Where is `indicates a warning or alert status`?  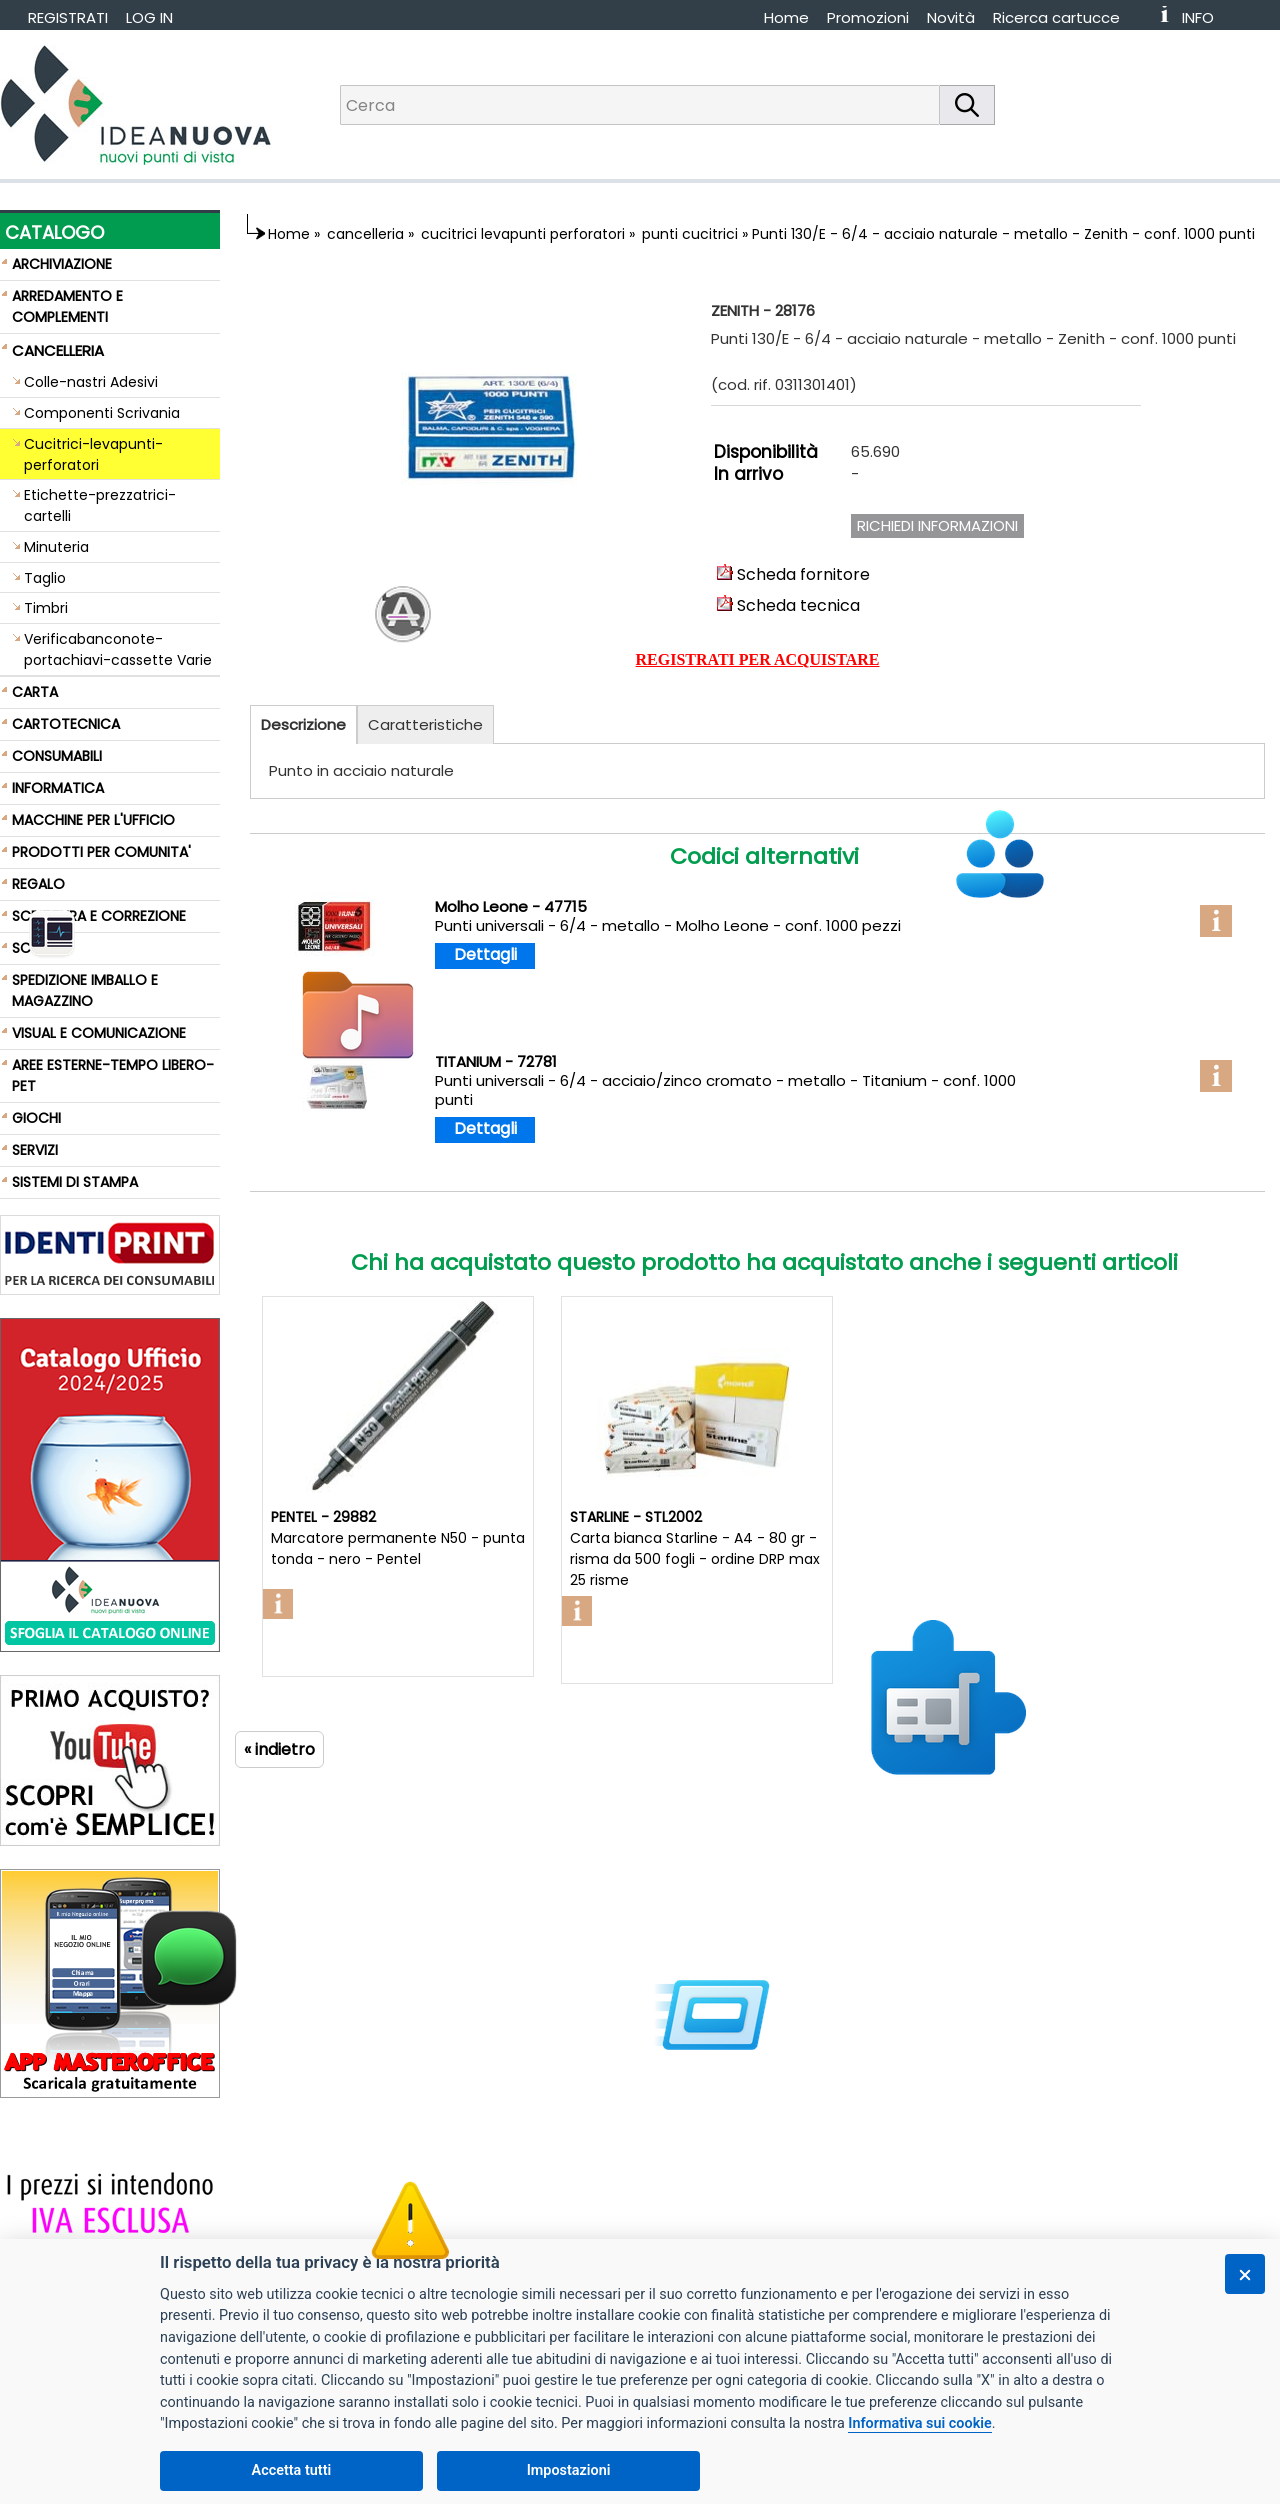 indicates a warning or alert status is located at coordinates (368, 2178).